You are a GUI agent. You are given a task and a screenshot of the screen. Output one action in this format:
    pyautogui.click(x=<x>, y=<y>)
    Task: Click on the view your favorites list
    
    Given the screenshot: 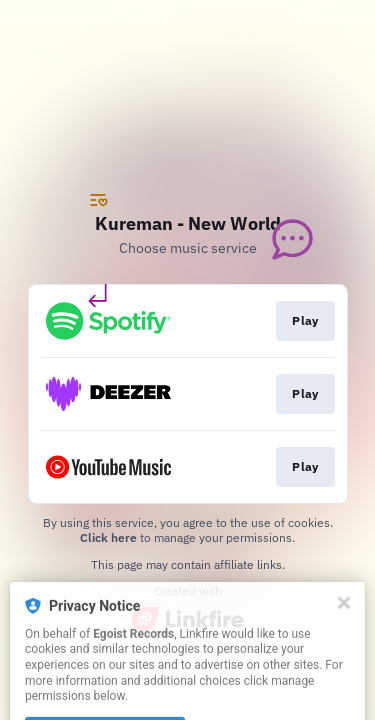 What is the action you would take?
    pyautogui.click(x=98, y=200)
    